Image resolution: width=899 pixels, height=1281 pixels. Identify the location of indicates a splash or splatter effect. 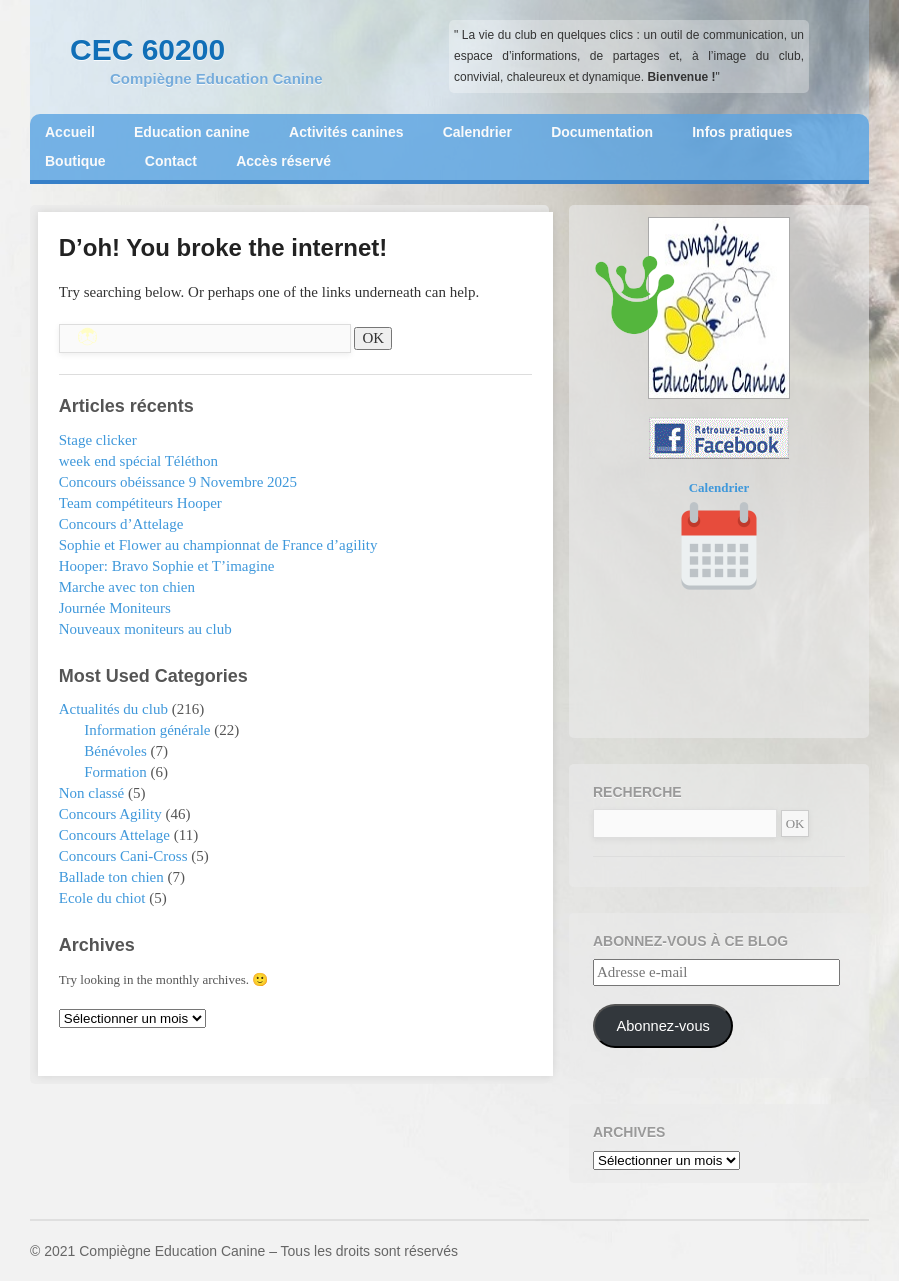
(634, 294).